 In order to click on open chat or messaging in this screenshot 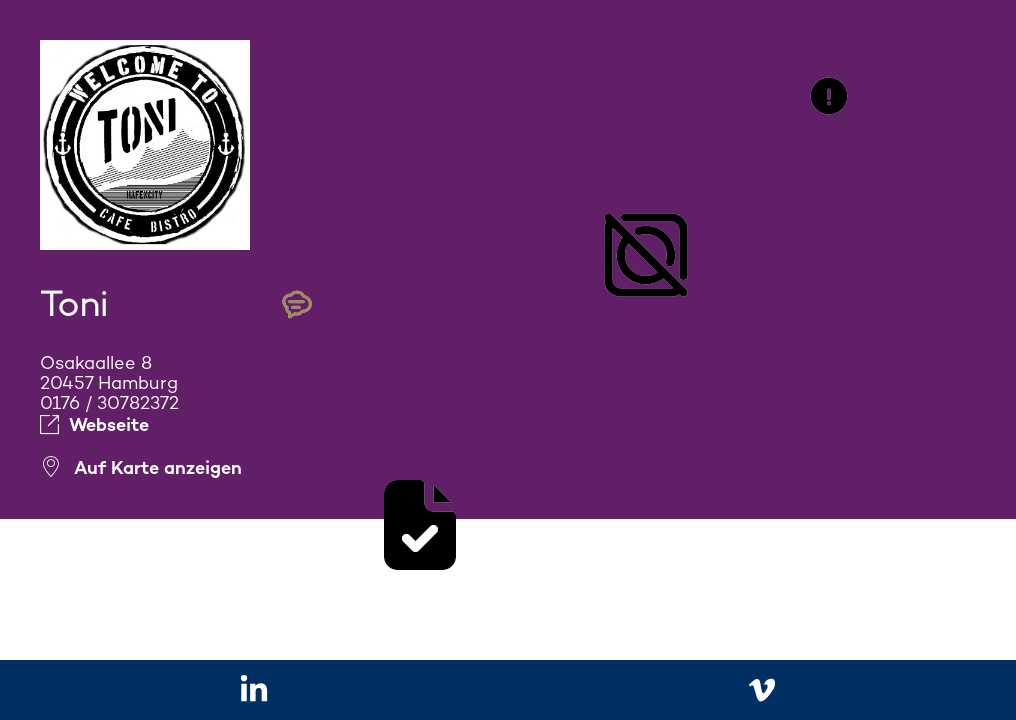, I will do `click(296, 304)`.